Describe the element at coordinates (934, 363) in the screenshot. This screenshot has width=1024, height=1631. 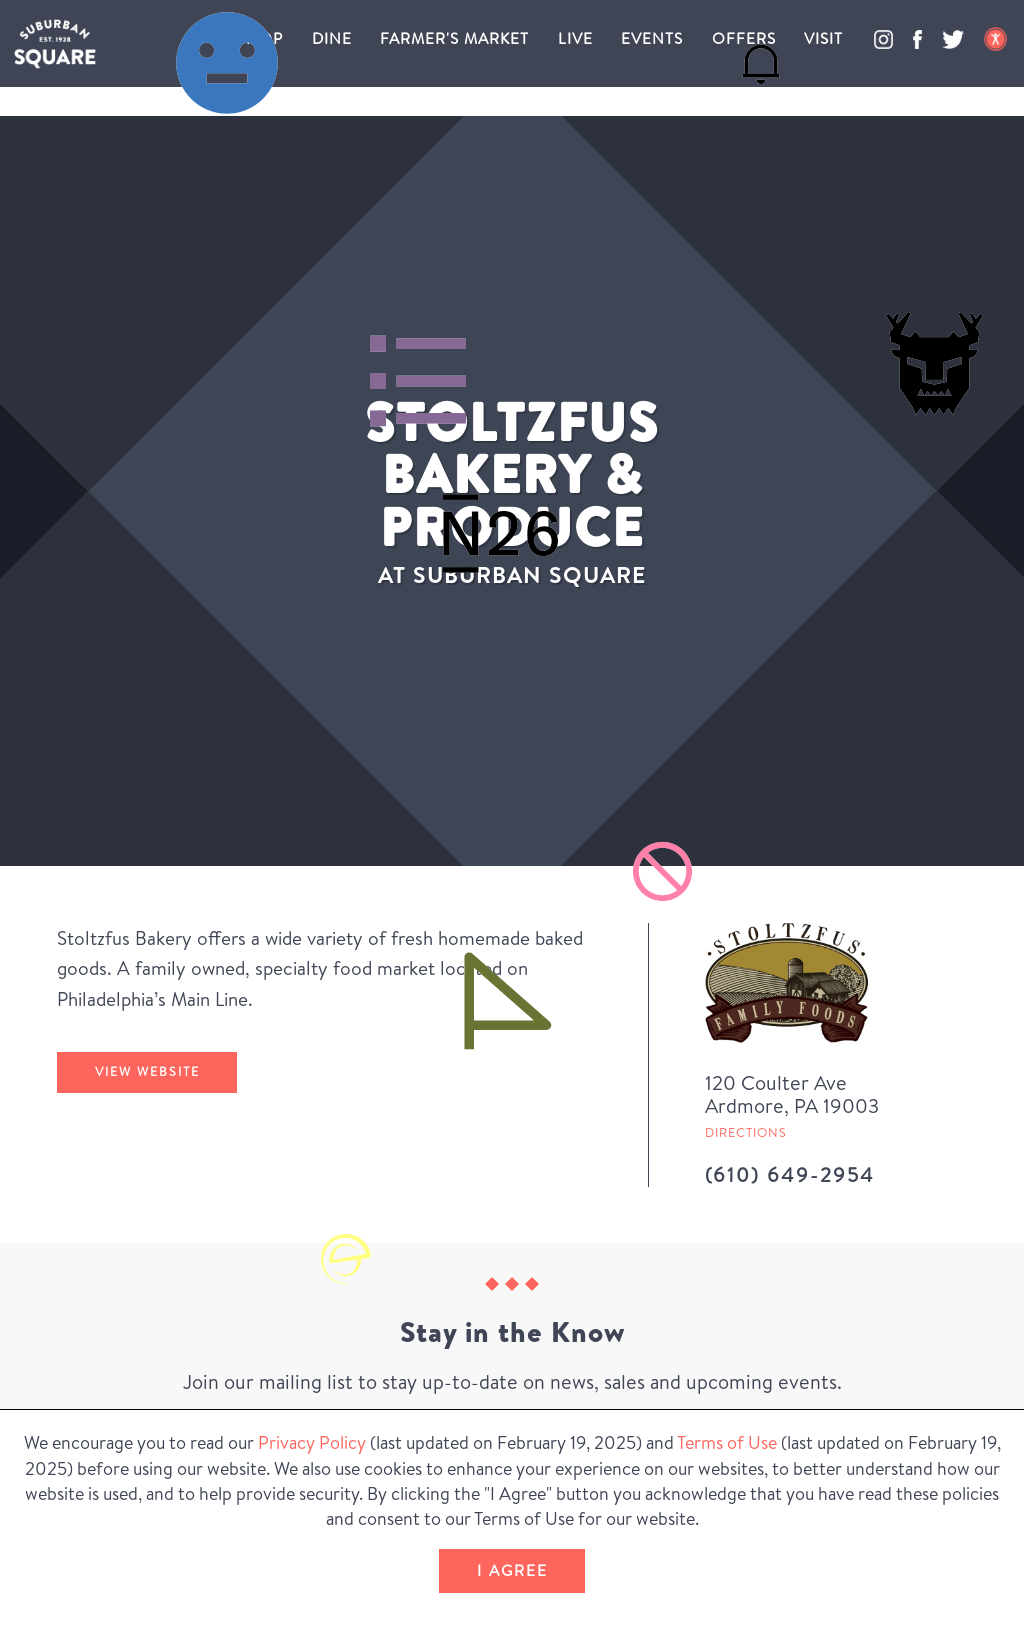
I see `turso database service logo` at that location.